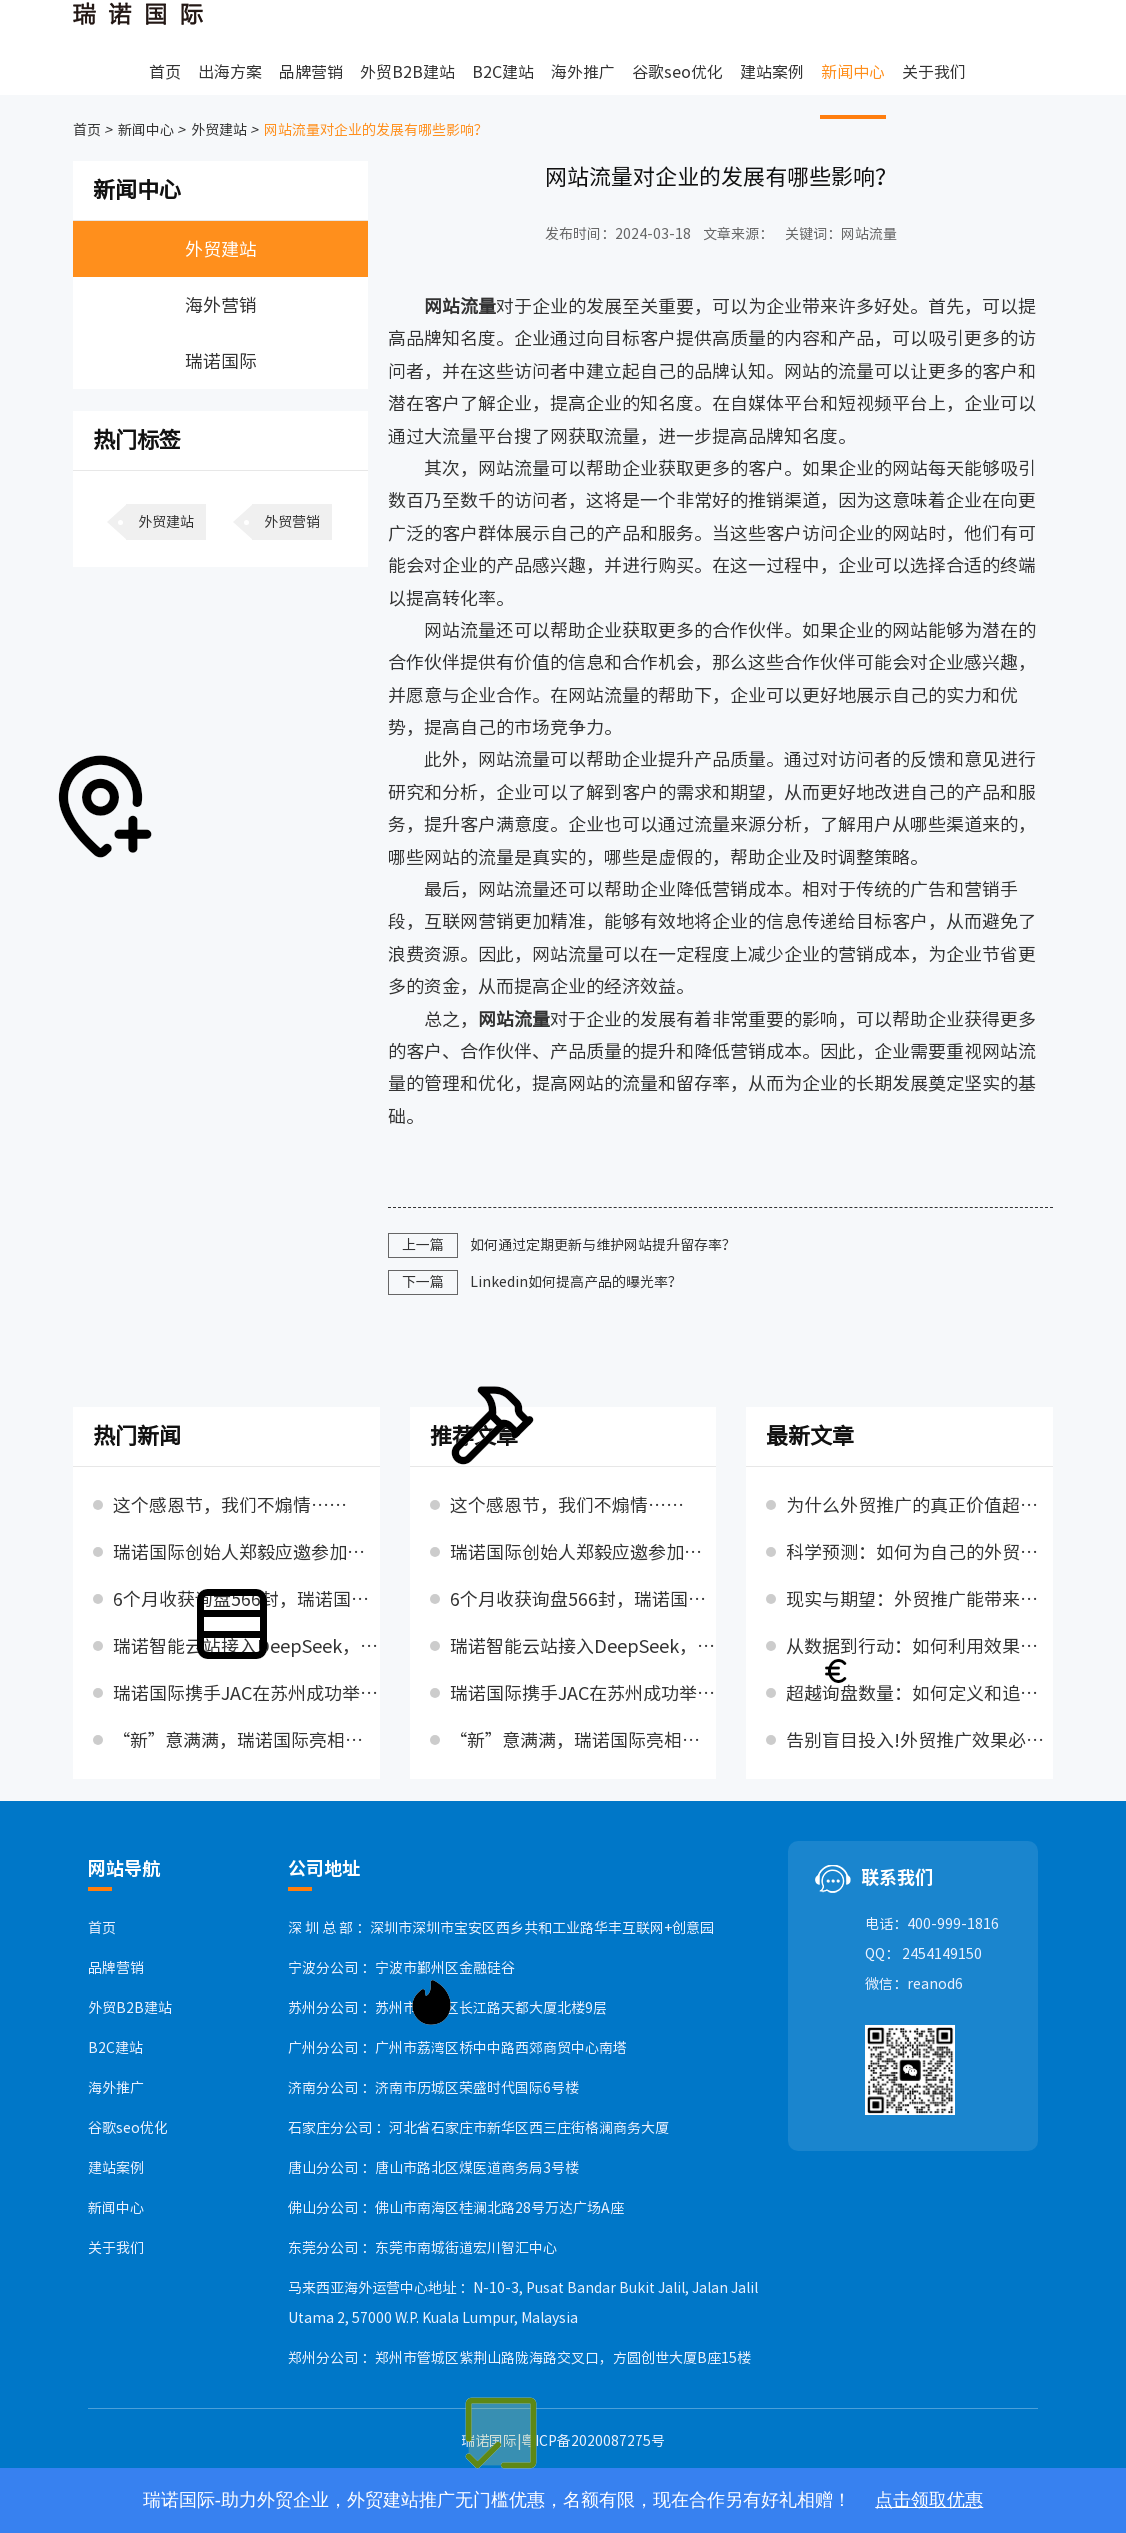 The height and width of the screenshot is (2533, 1126). What do you see at coordinates (492, 1423) in the screenshot?
I see `access tools or settings` at bounding box center [492, 1423].